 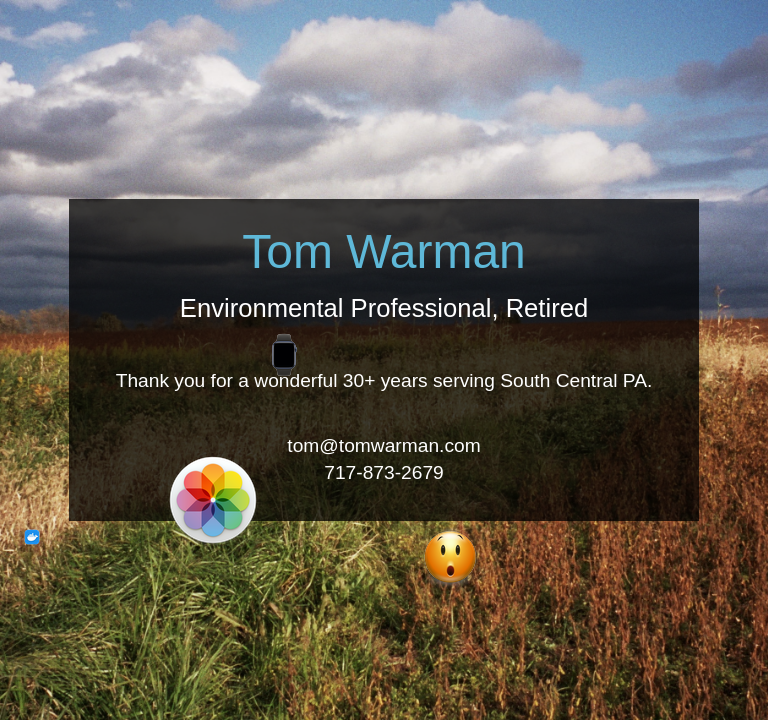 I want to click on open photos preferences or settings, so click(x=213, y=500).